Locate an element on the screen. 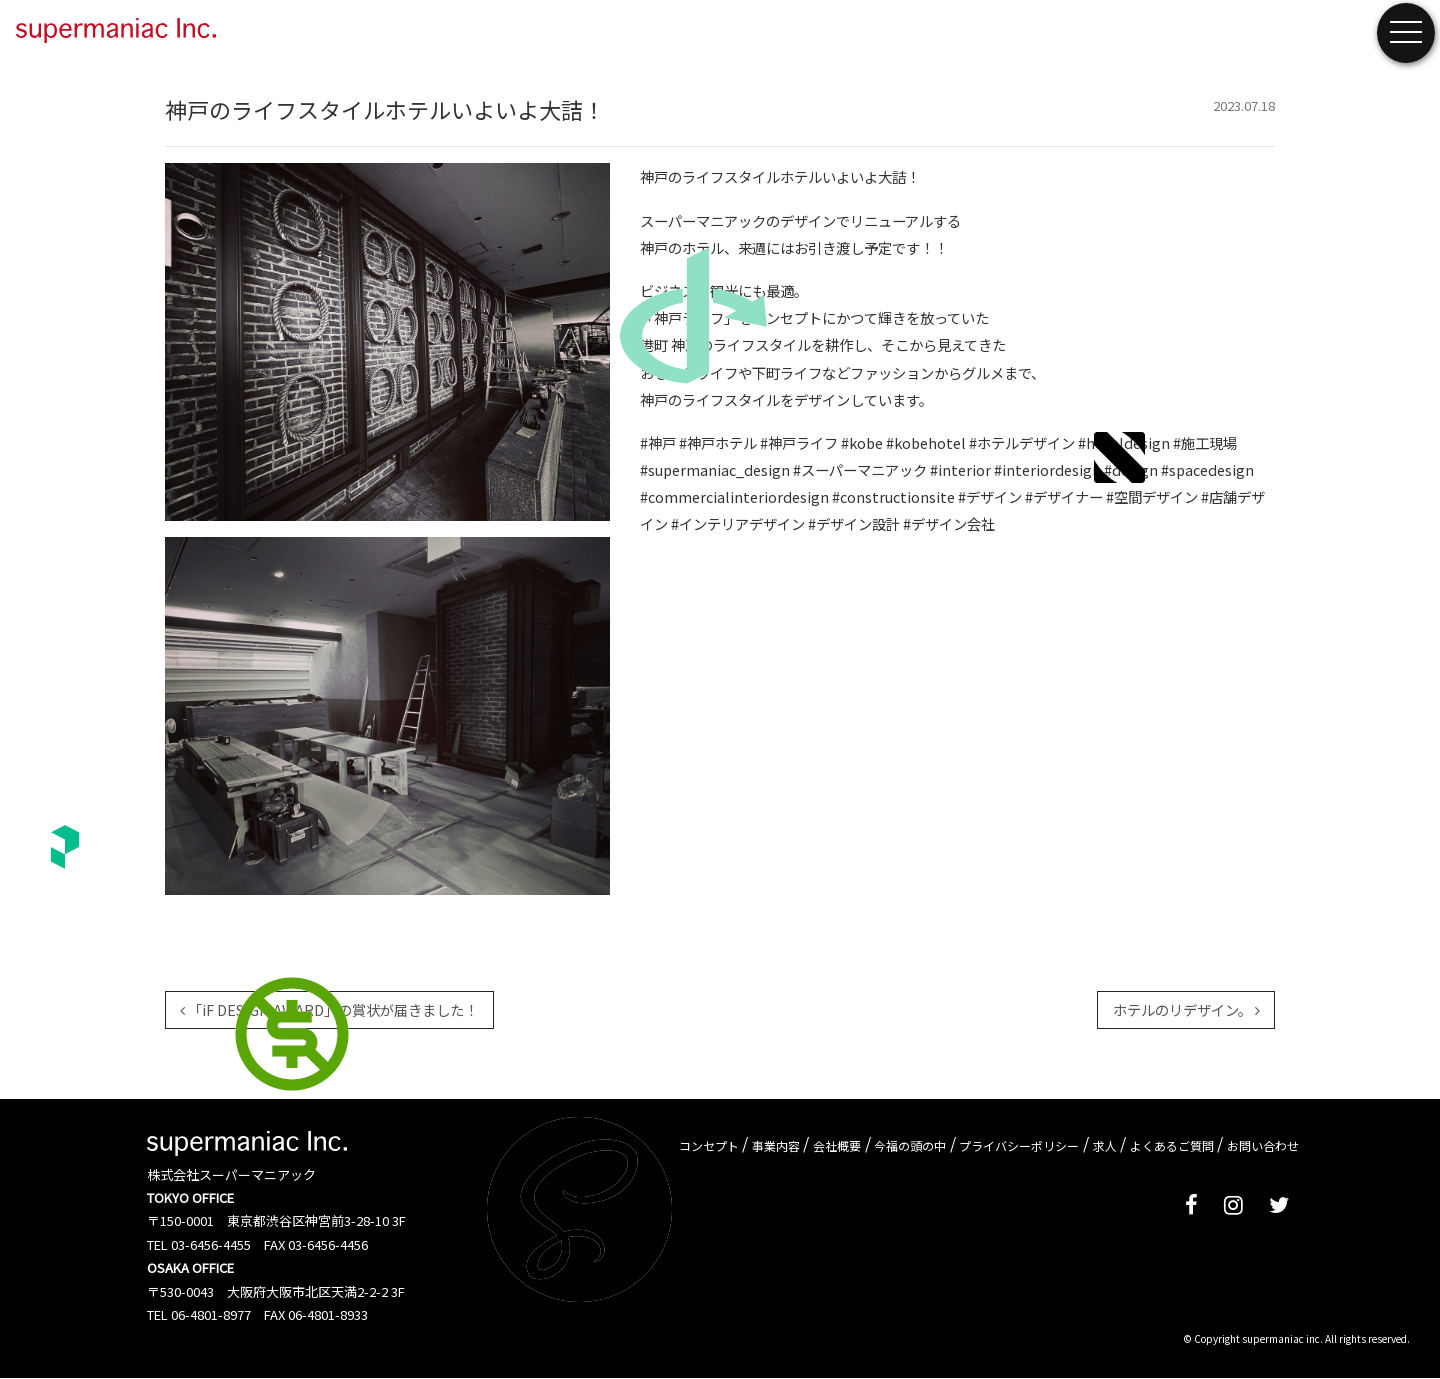 The width and height of the screenshot is (1440, 1379). prefect logo - a data workflow orchestration platform is located at coordinates (65, 847).